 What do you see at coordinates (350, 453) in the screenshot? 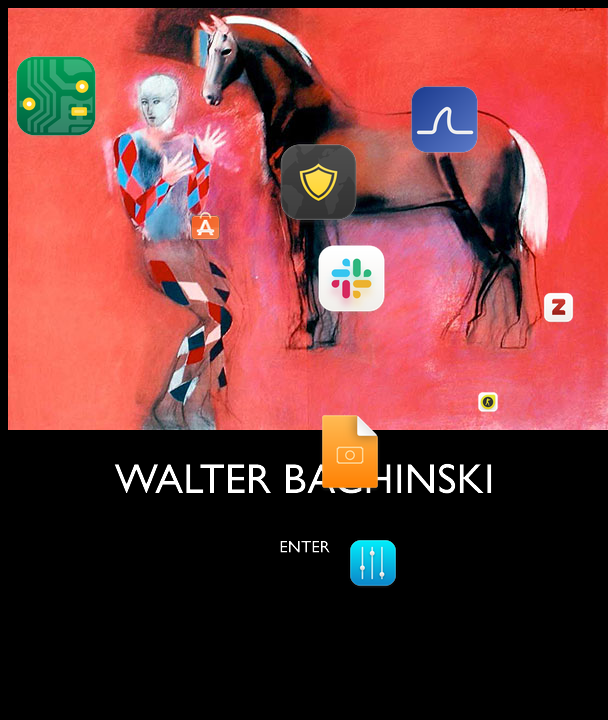
I see `a sketchbook or graphics file` at bounding box center [350, 453].